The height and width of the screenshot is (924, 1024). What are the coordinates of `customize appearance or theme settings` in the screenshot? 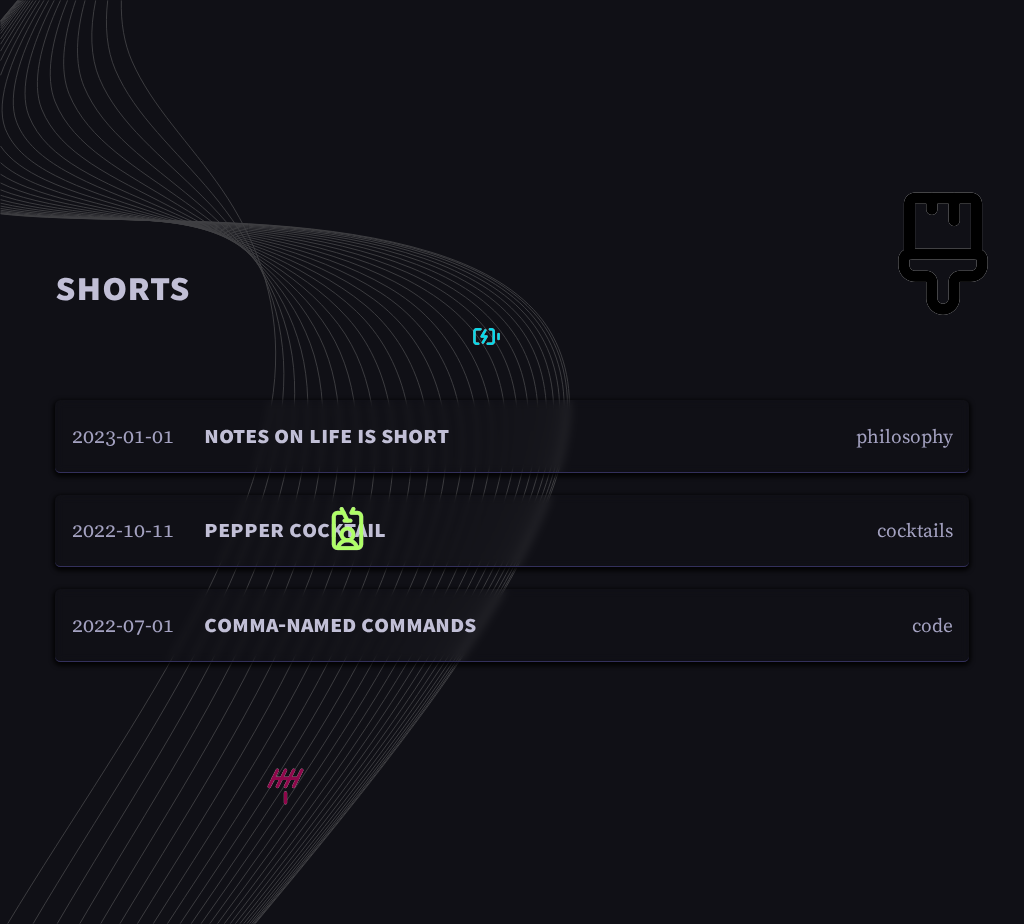 It's located at (943, 254).